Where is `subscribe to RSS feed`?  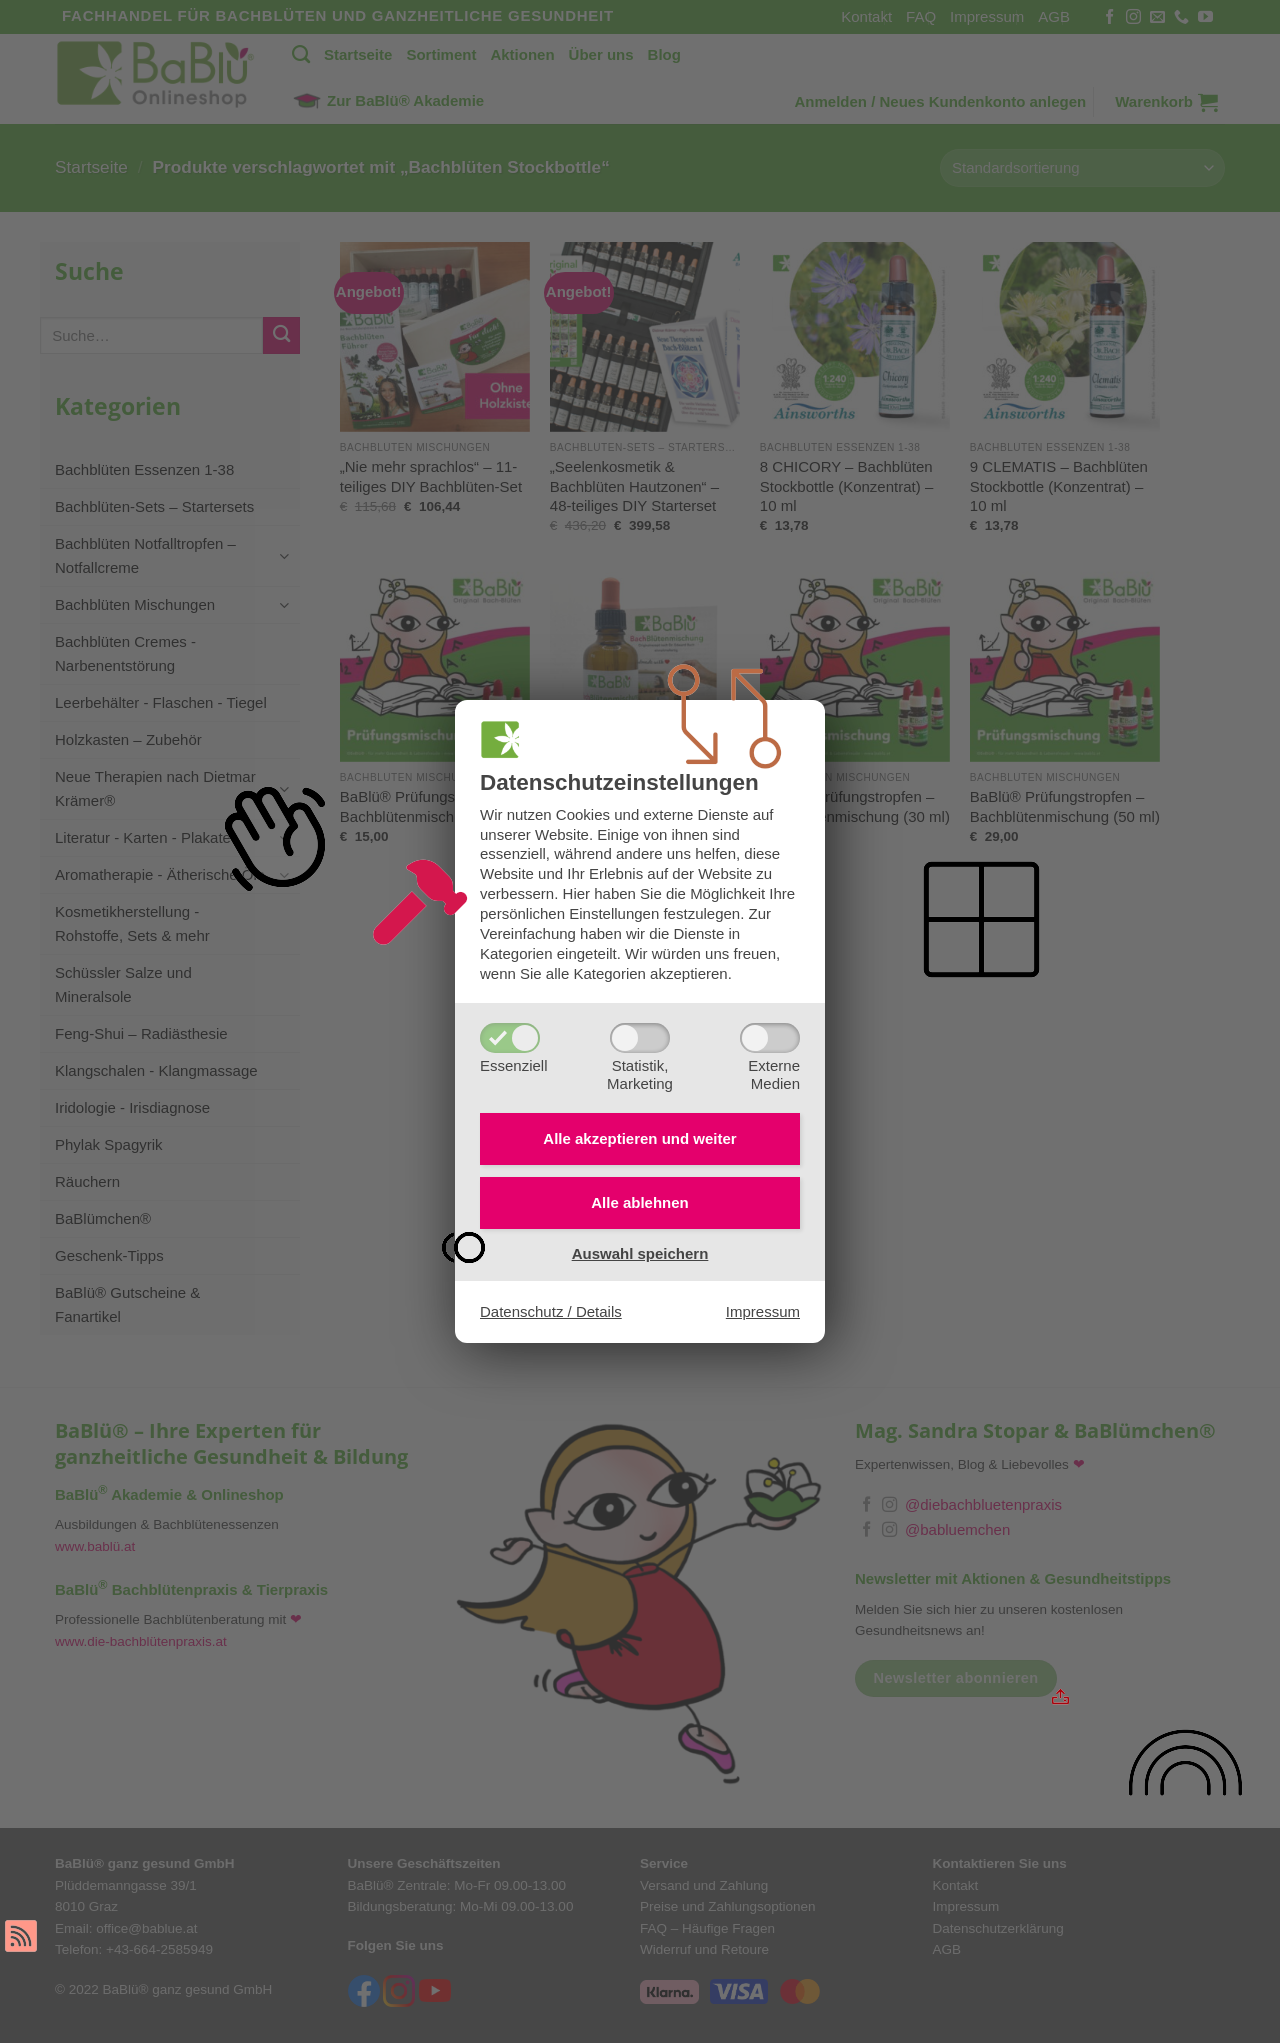
subscribe to RSS feed is located at coordinates (21, 1936).